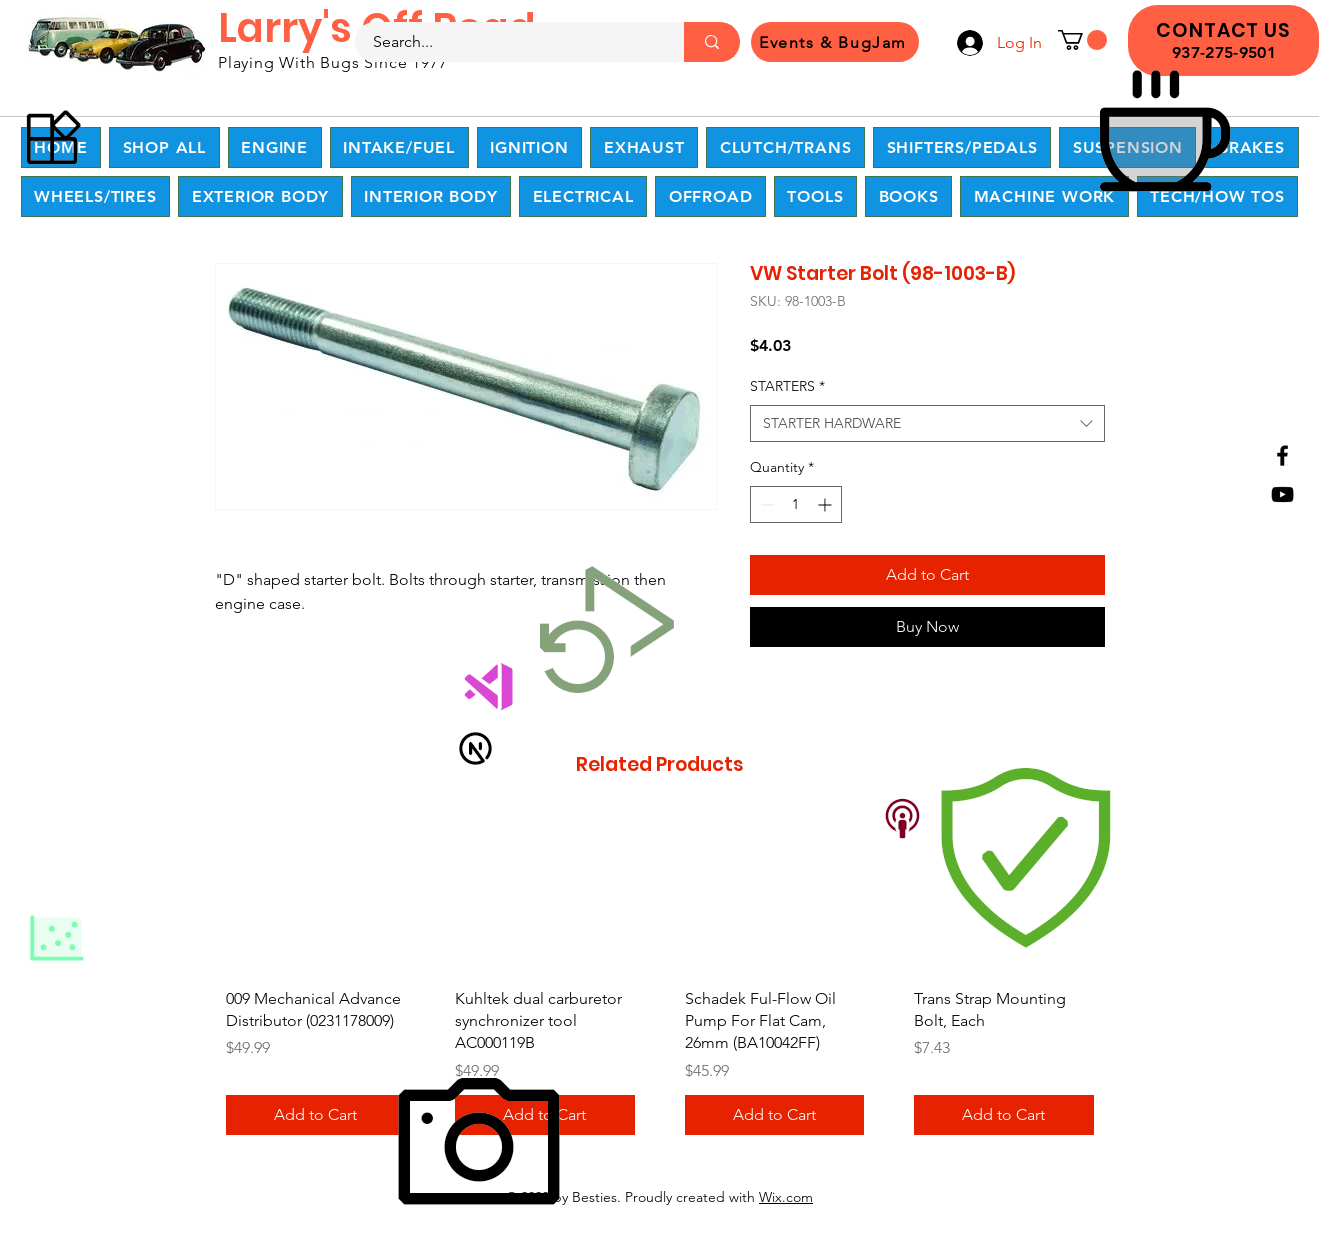 This screenshot has height=1250, width=1319. I want to click on view scatter plot data visualization, so click(57, 938).